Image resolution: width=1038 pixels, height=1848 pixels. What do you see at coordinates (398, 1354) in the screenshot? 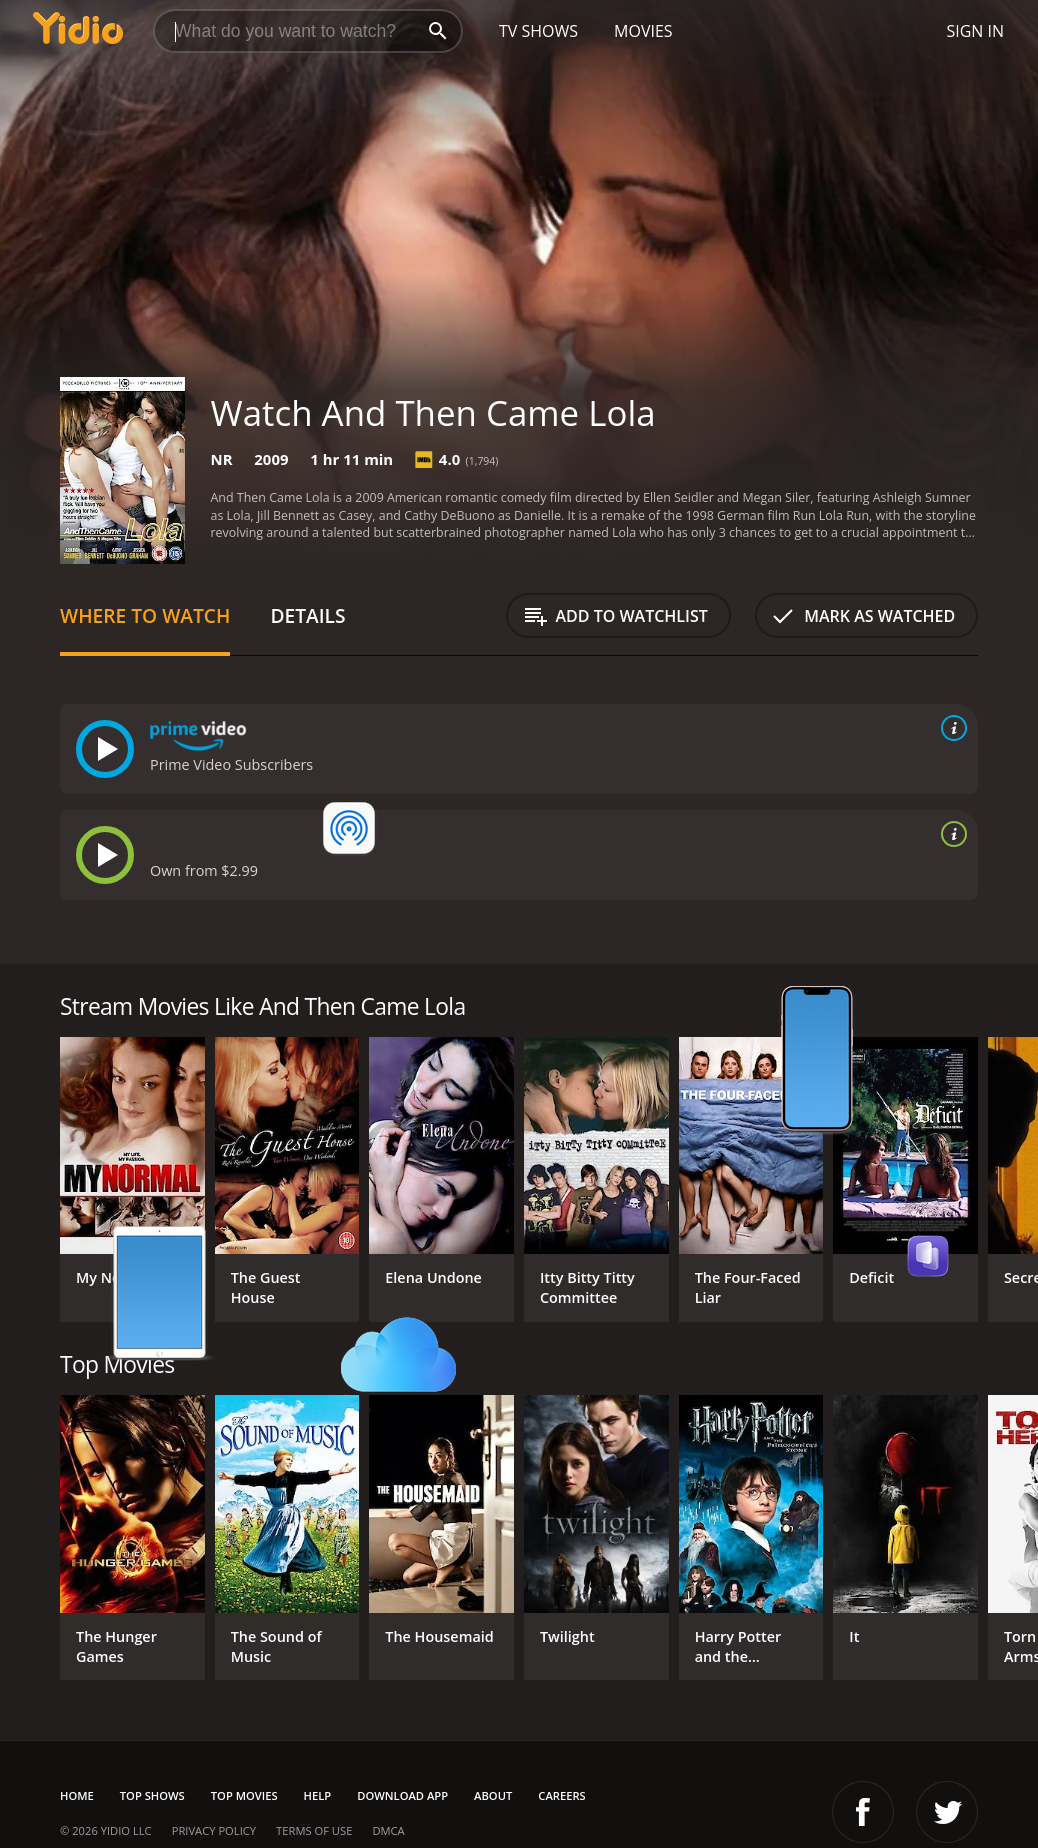
I see `access iCloud Drive cloud storage` at bounding box center [398, 1354].